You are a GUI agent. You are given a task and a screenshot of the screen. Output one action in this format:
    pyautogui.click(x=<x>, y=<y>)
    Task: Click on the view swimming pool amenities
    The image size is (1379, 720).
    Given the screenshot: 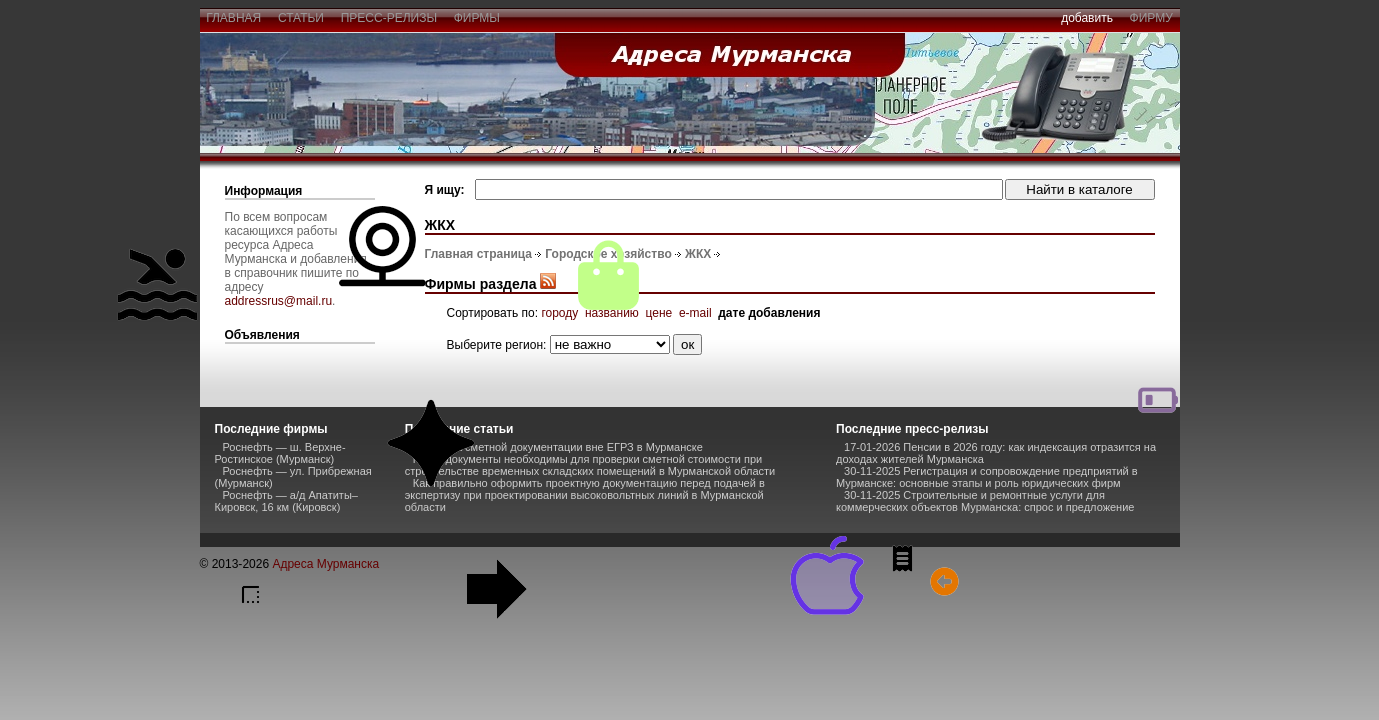 What is the action you would take?
    pyautogui.click(x=157, y=284)
    